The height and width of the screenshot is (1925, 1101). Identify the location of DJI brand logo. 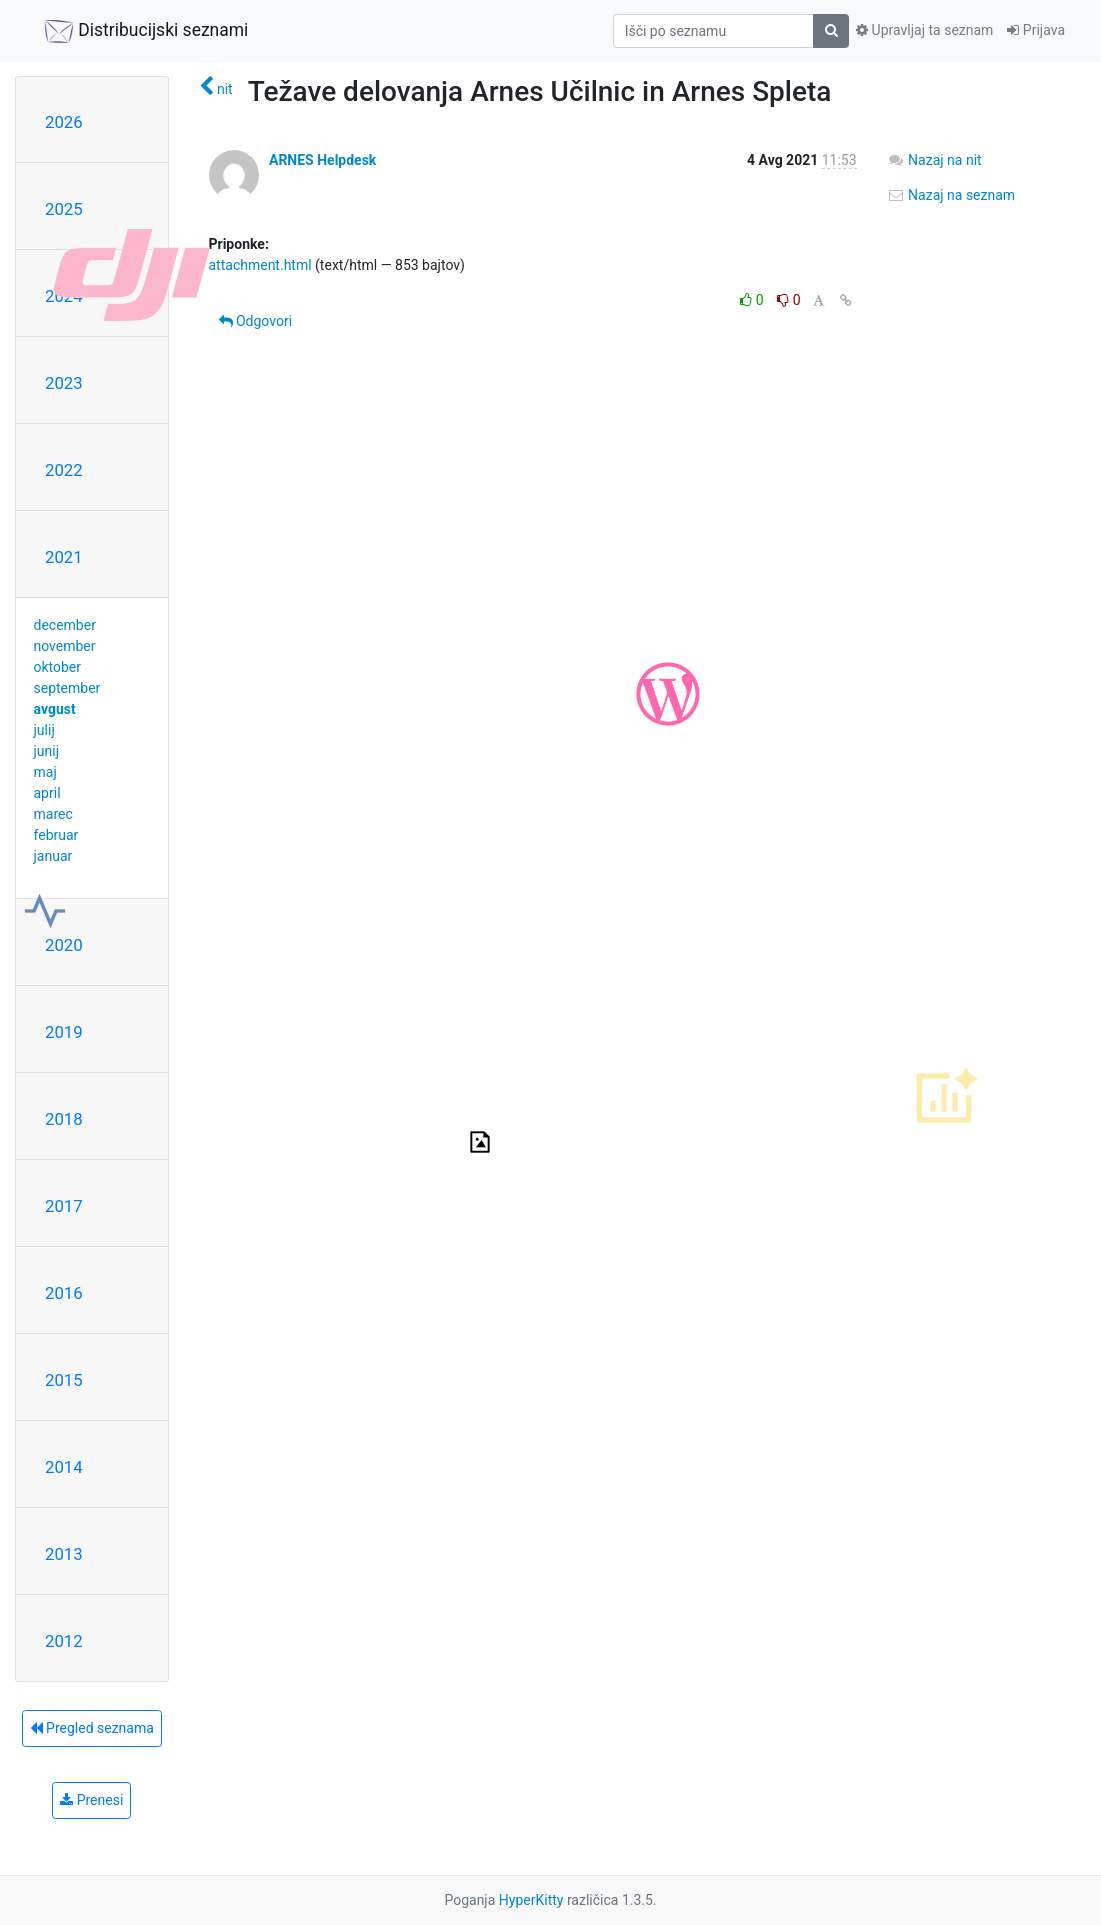
(132, 275).